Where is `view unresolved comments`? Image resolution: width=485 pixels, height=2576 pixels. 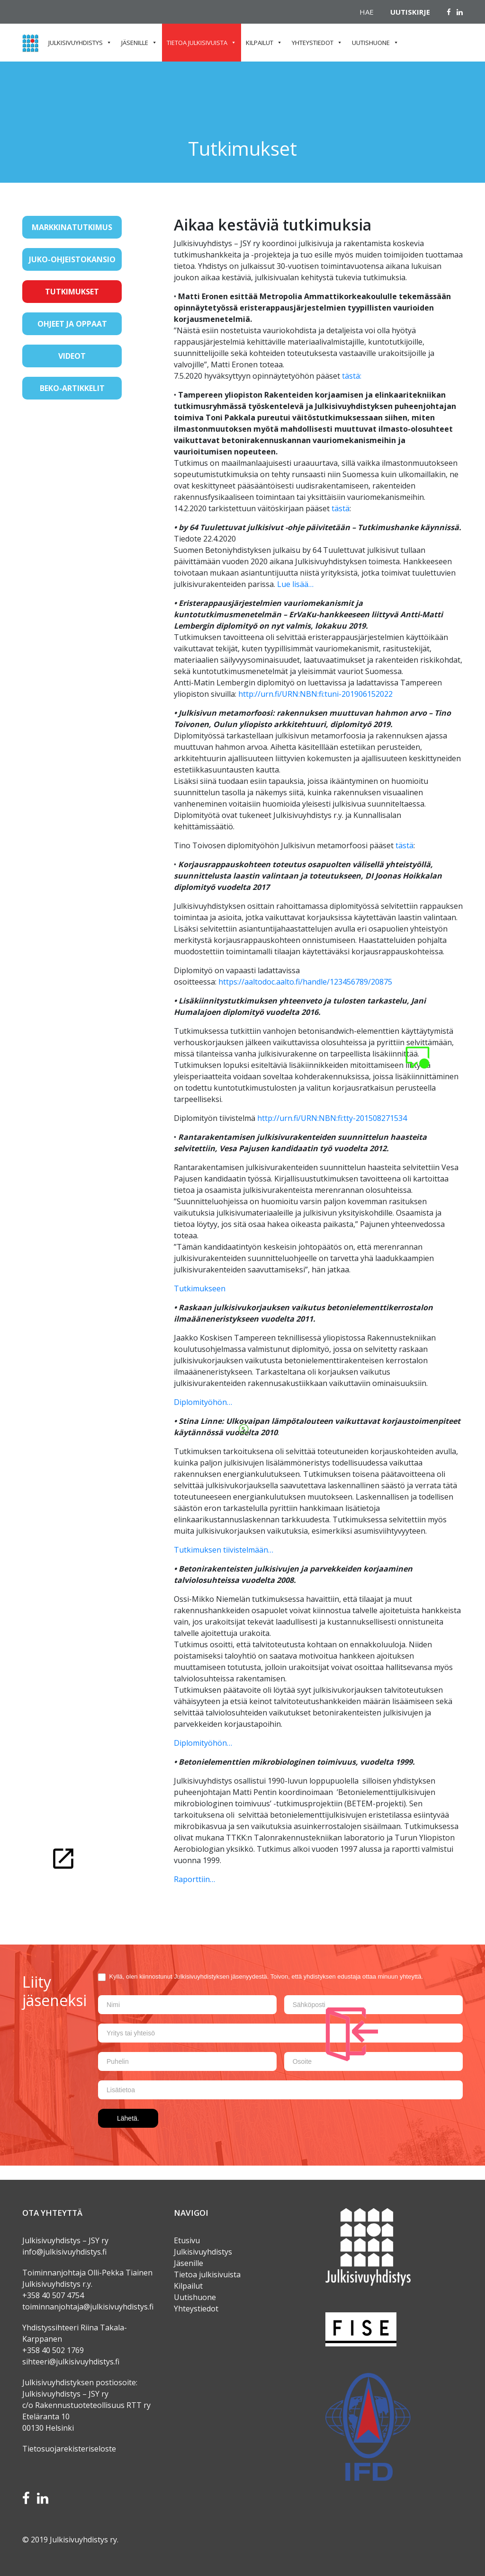
view unresolved comments is located at coordinates (417, 1057).